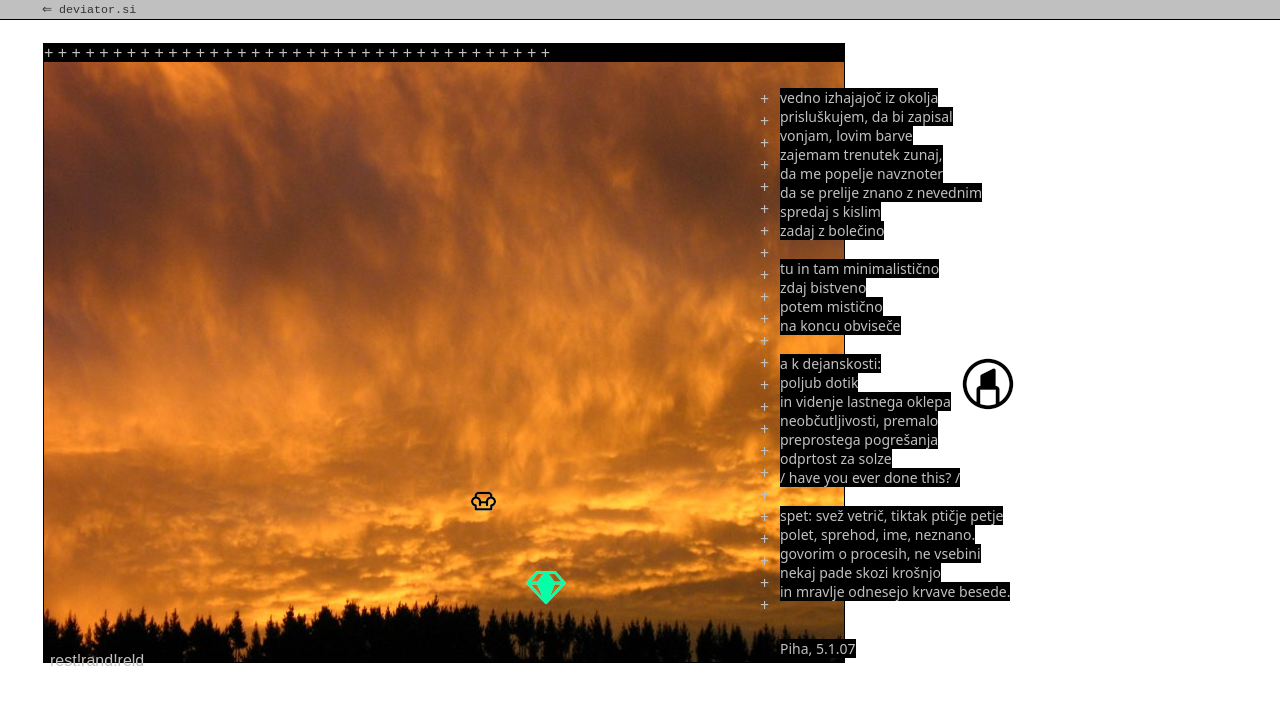 The height and width of the screenshot is (720, 1280). What do you see at coordinates (483, 501) in the screenshot?
I see `browse furniture or home decor items` at bounding box center [483, 501].